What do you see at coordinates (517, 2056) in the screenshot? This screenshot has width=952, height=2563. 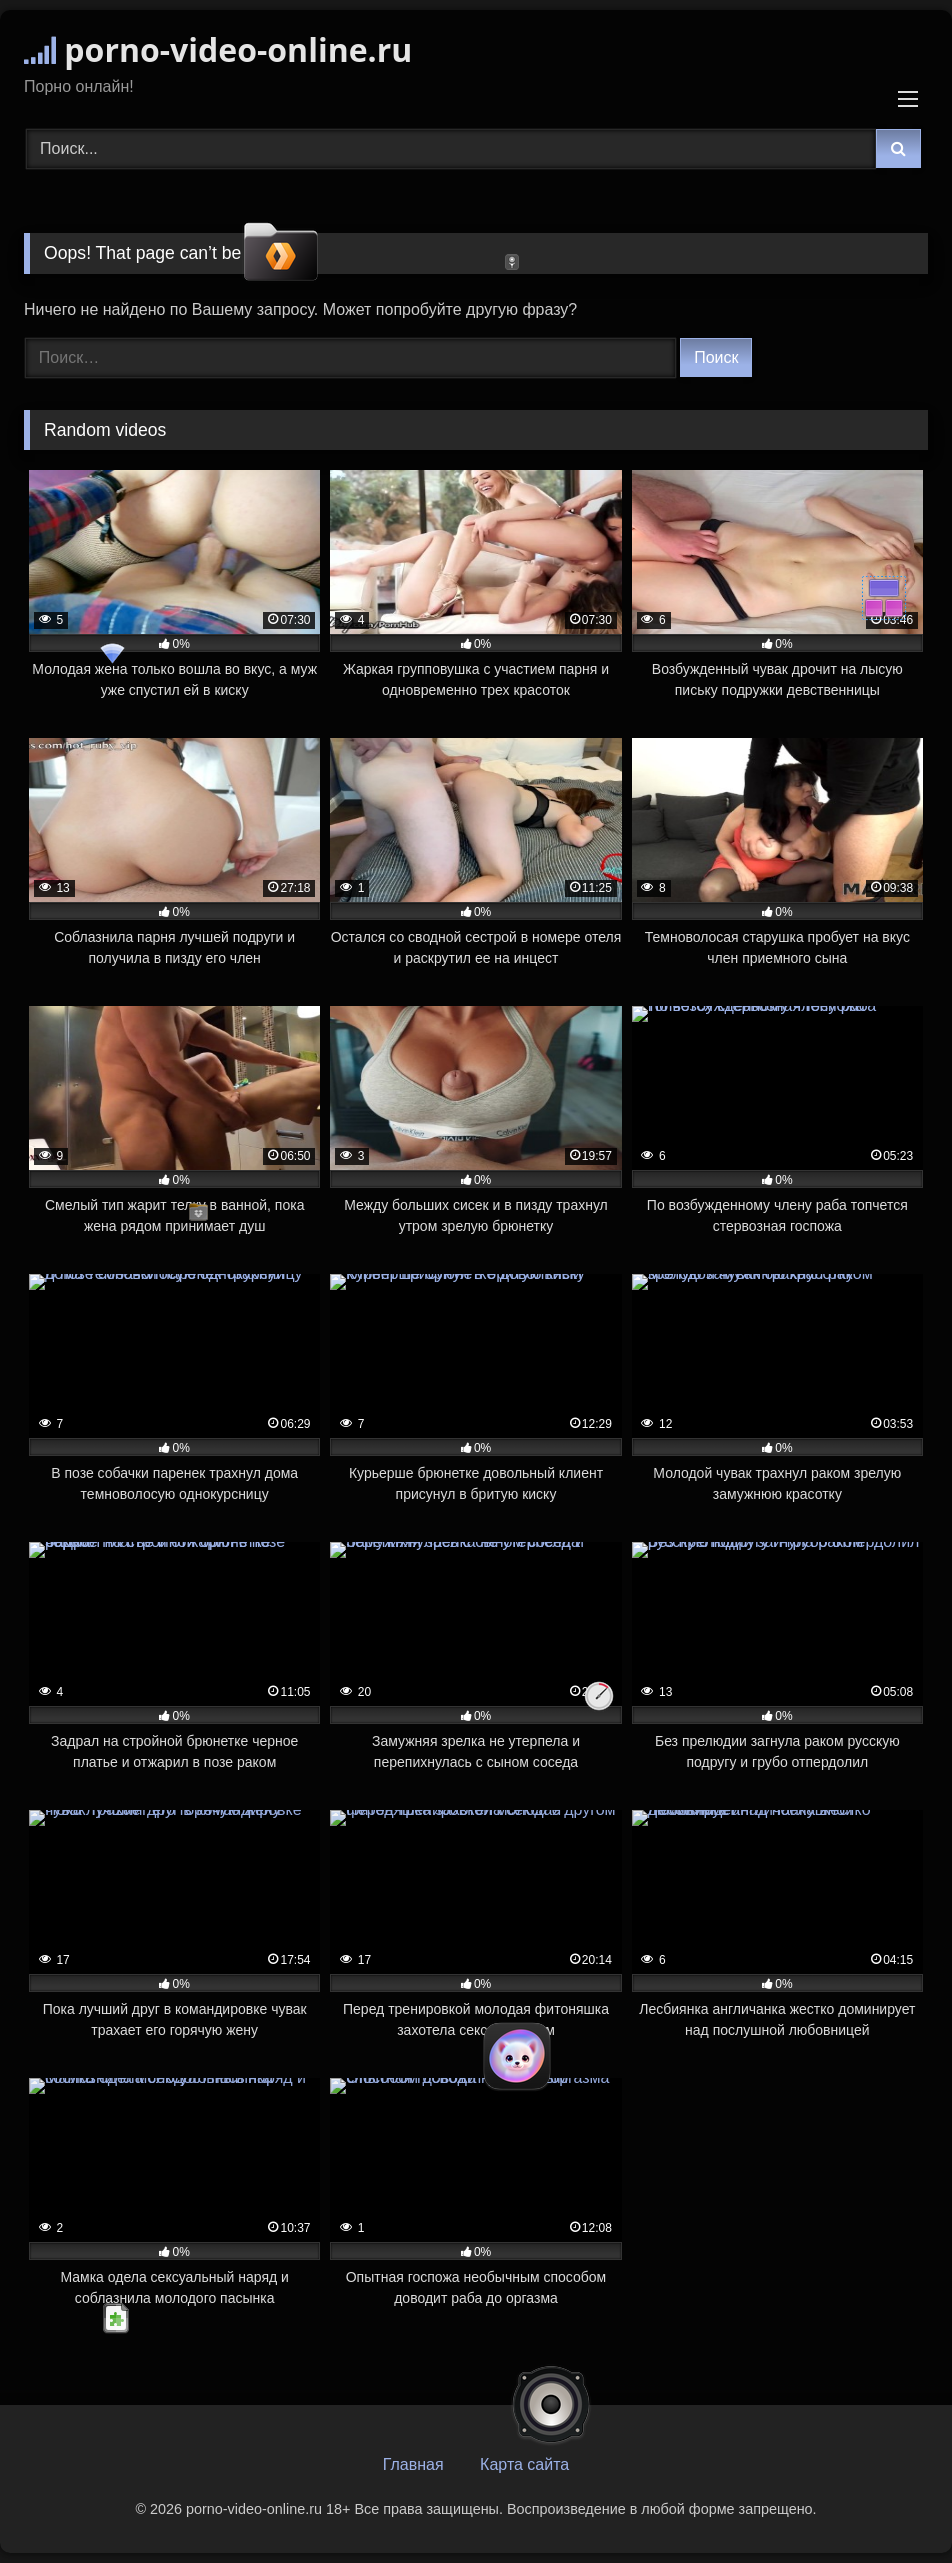 I see `open Image Playground app` at bounding box center [517, 2056].